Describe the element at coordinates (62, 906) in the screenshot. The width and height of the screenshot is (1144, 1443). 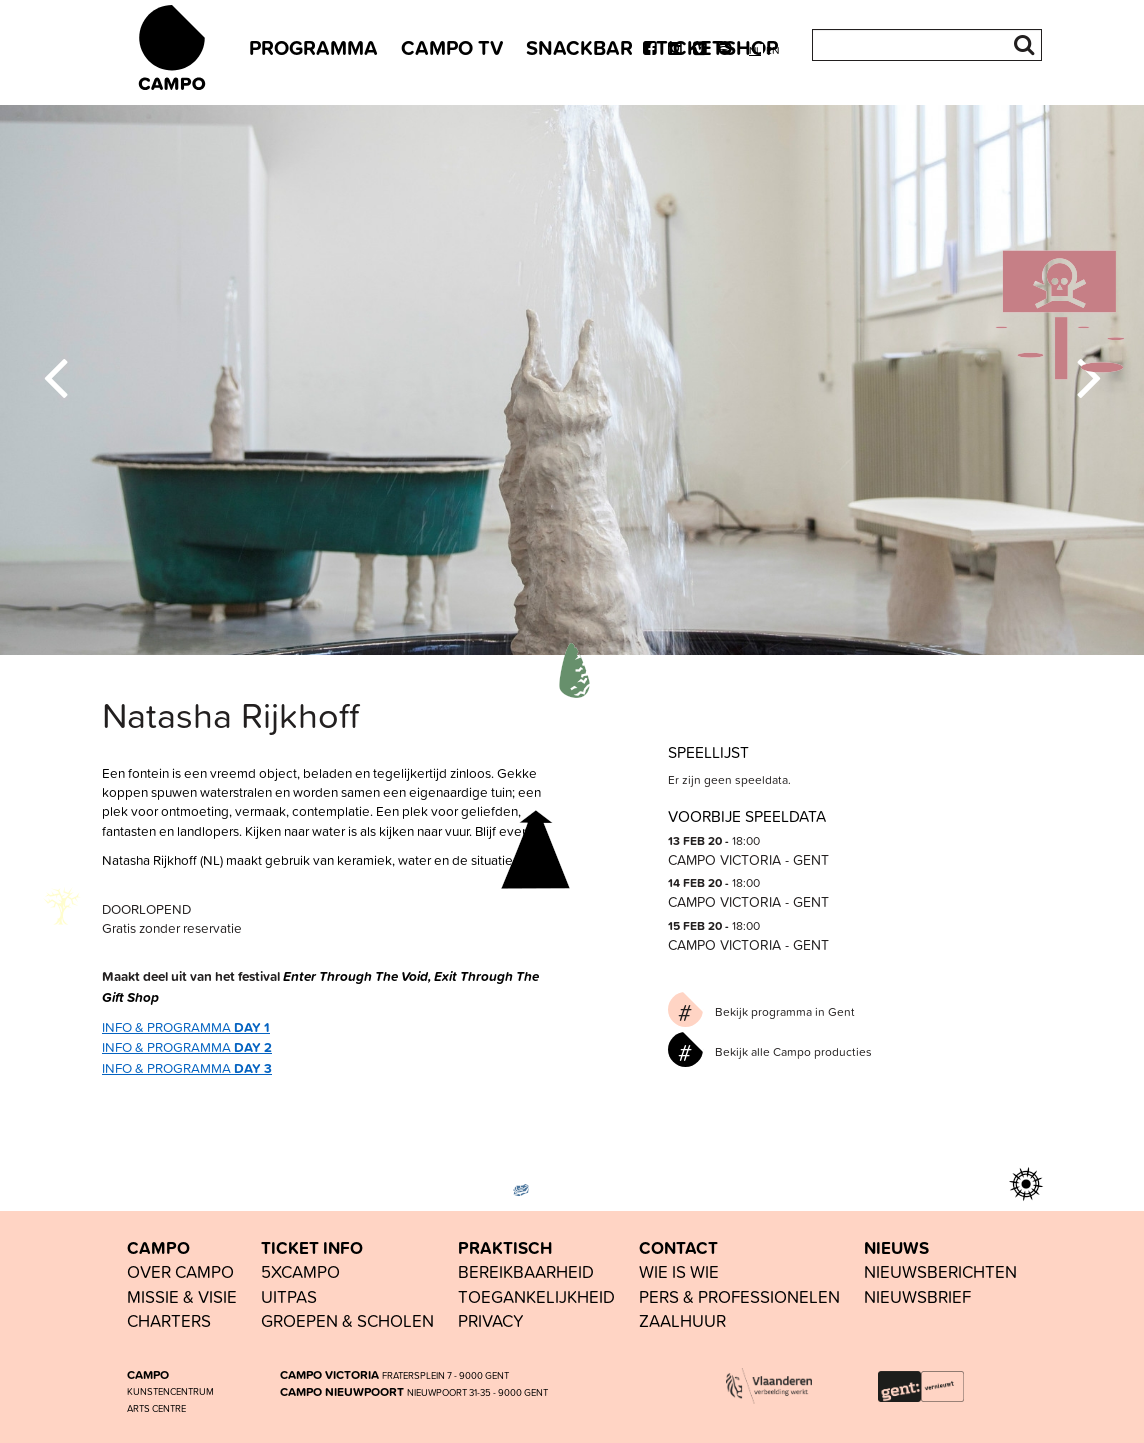
I see `dead or withered tree element in a game interface` at that location.